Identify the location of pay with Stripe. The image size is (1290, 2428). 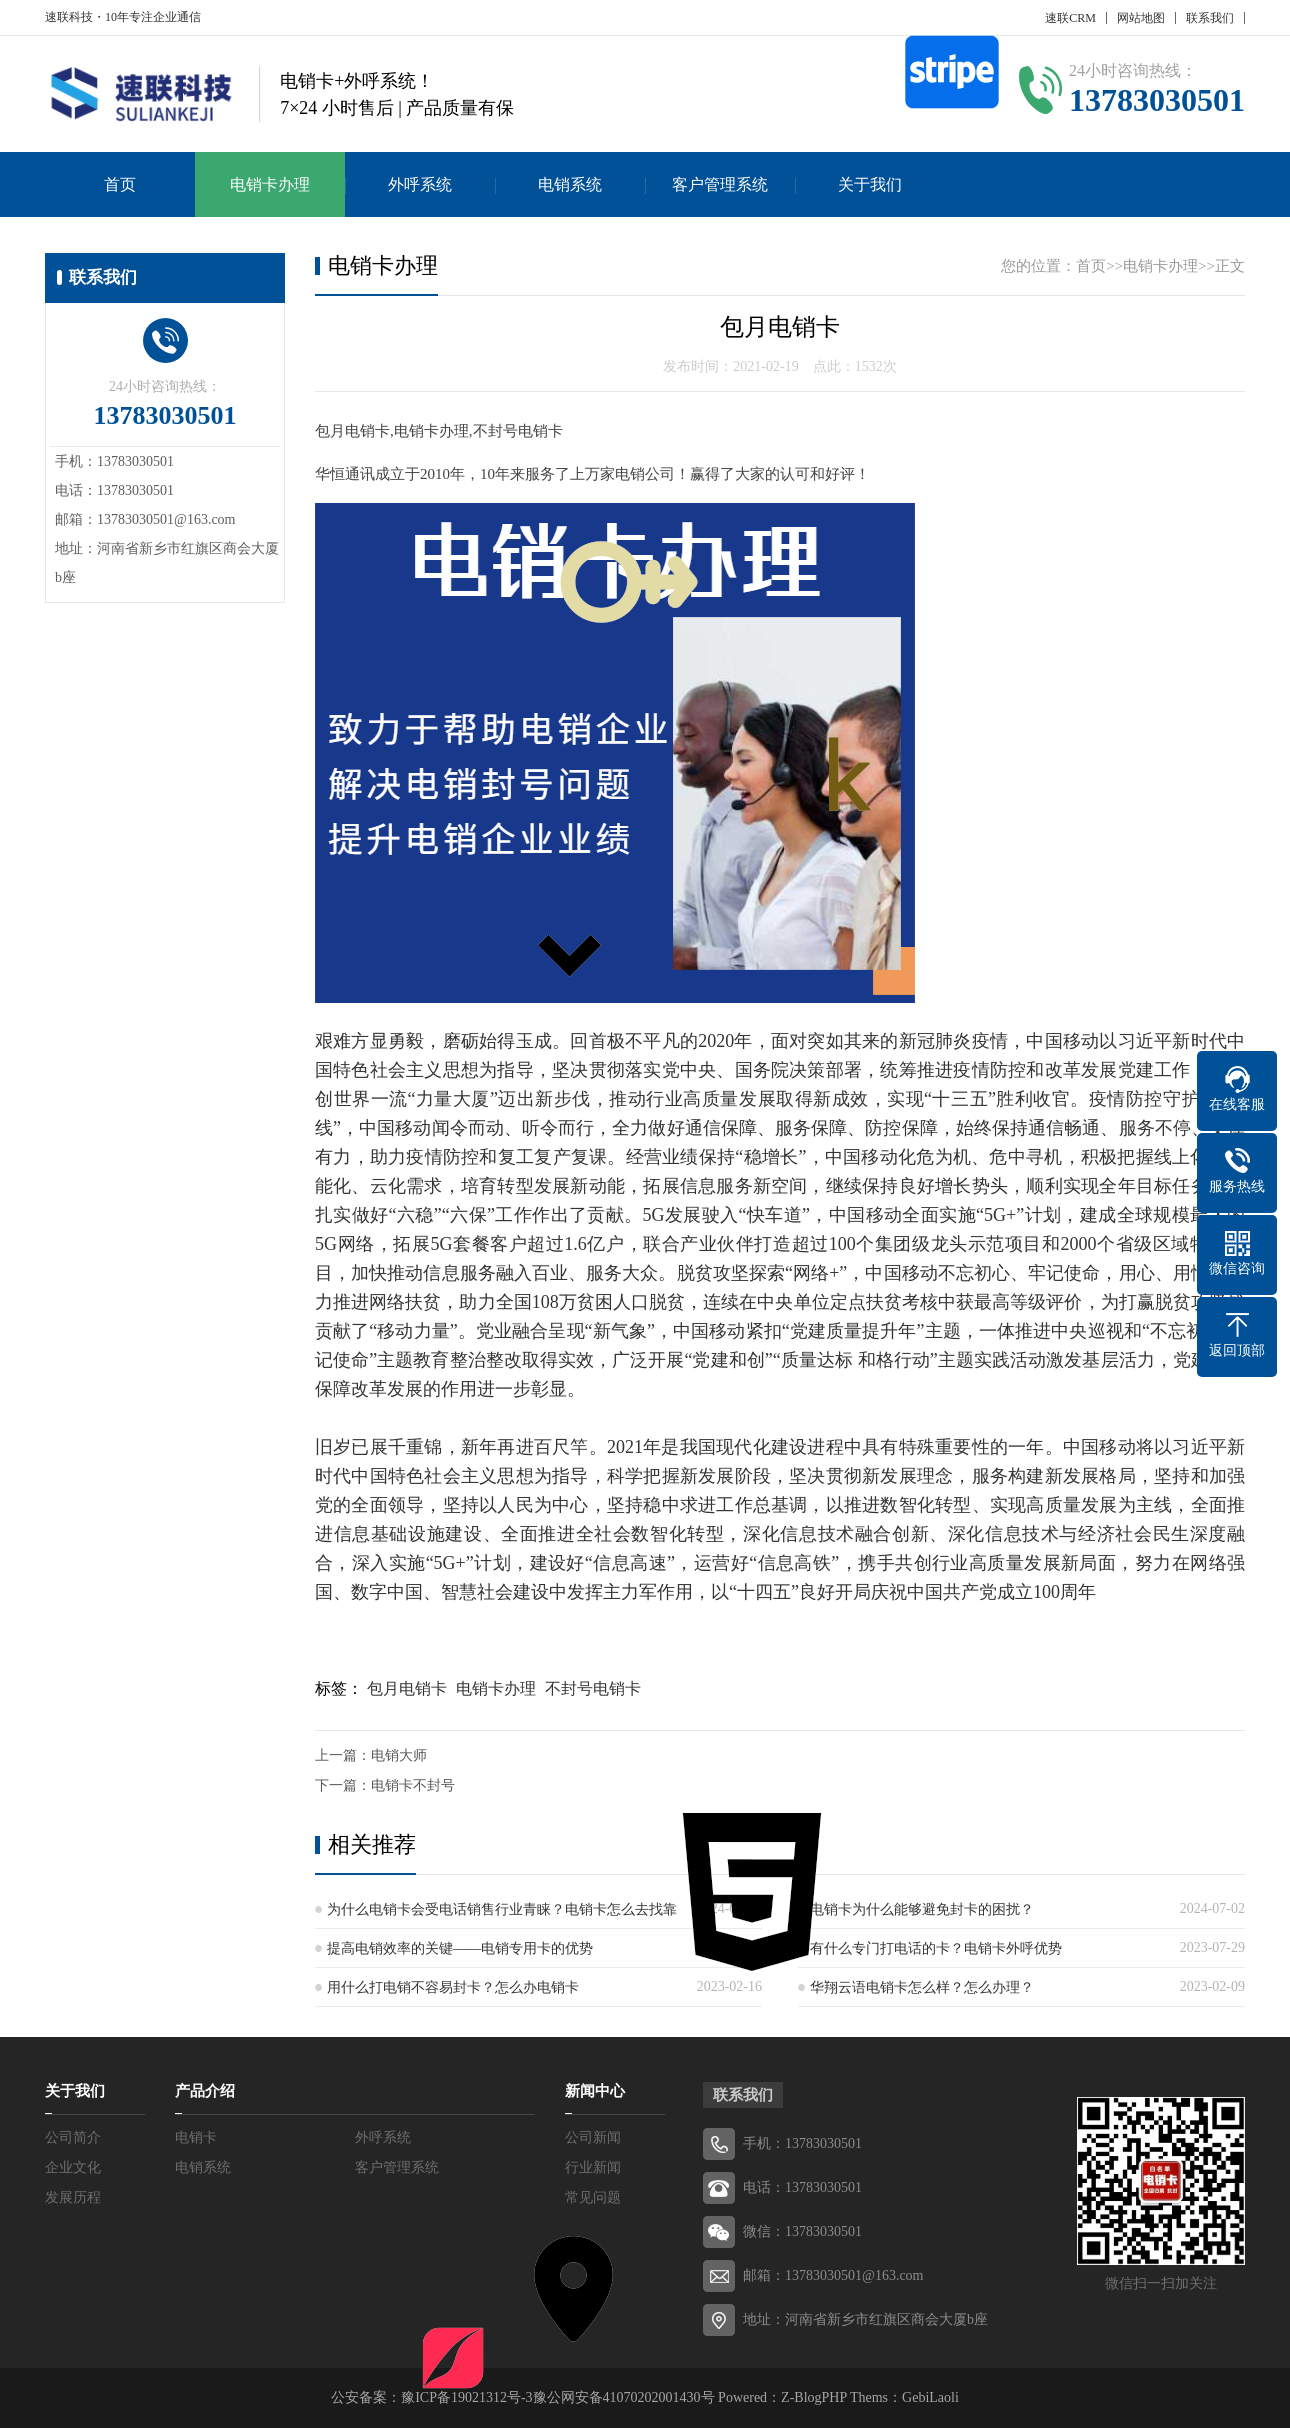
(952, 72).